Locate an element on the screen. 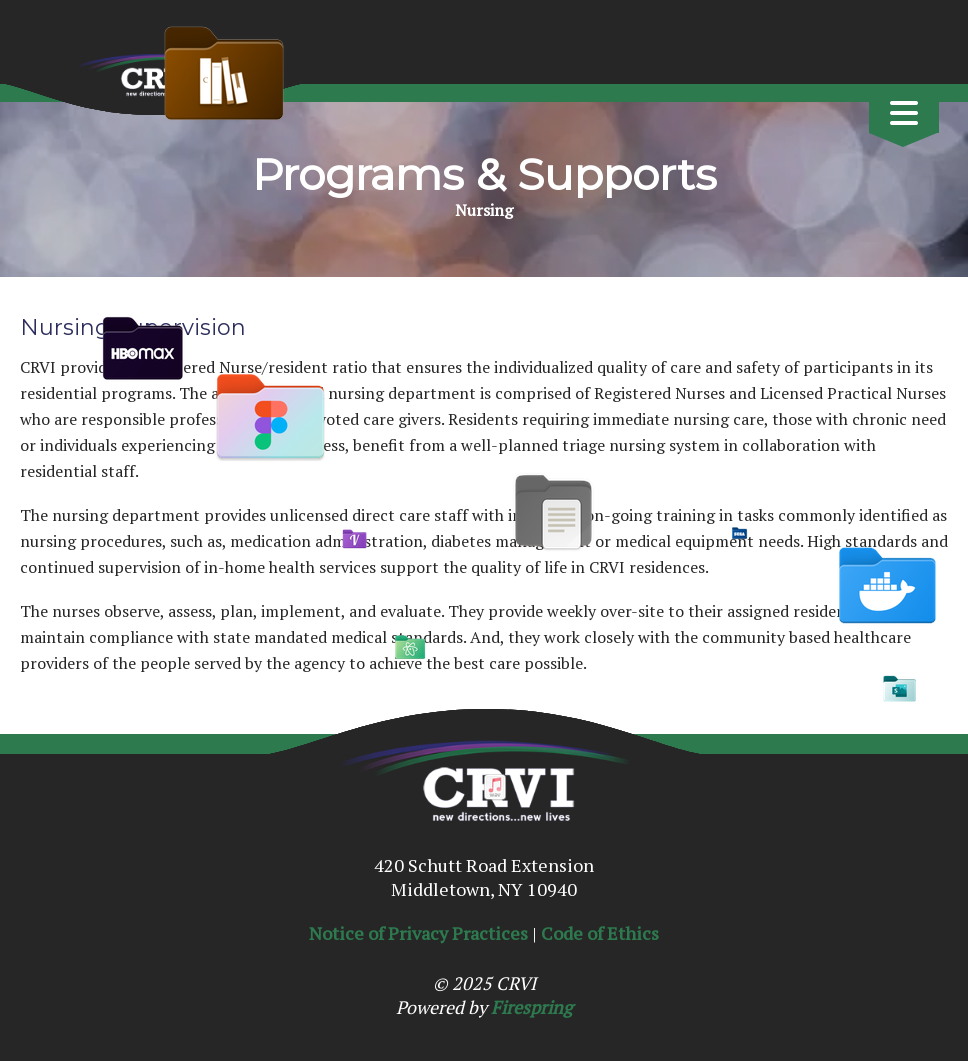 The image size is (968, 1061). open figma project files folder is located at coordinates (270, 419).